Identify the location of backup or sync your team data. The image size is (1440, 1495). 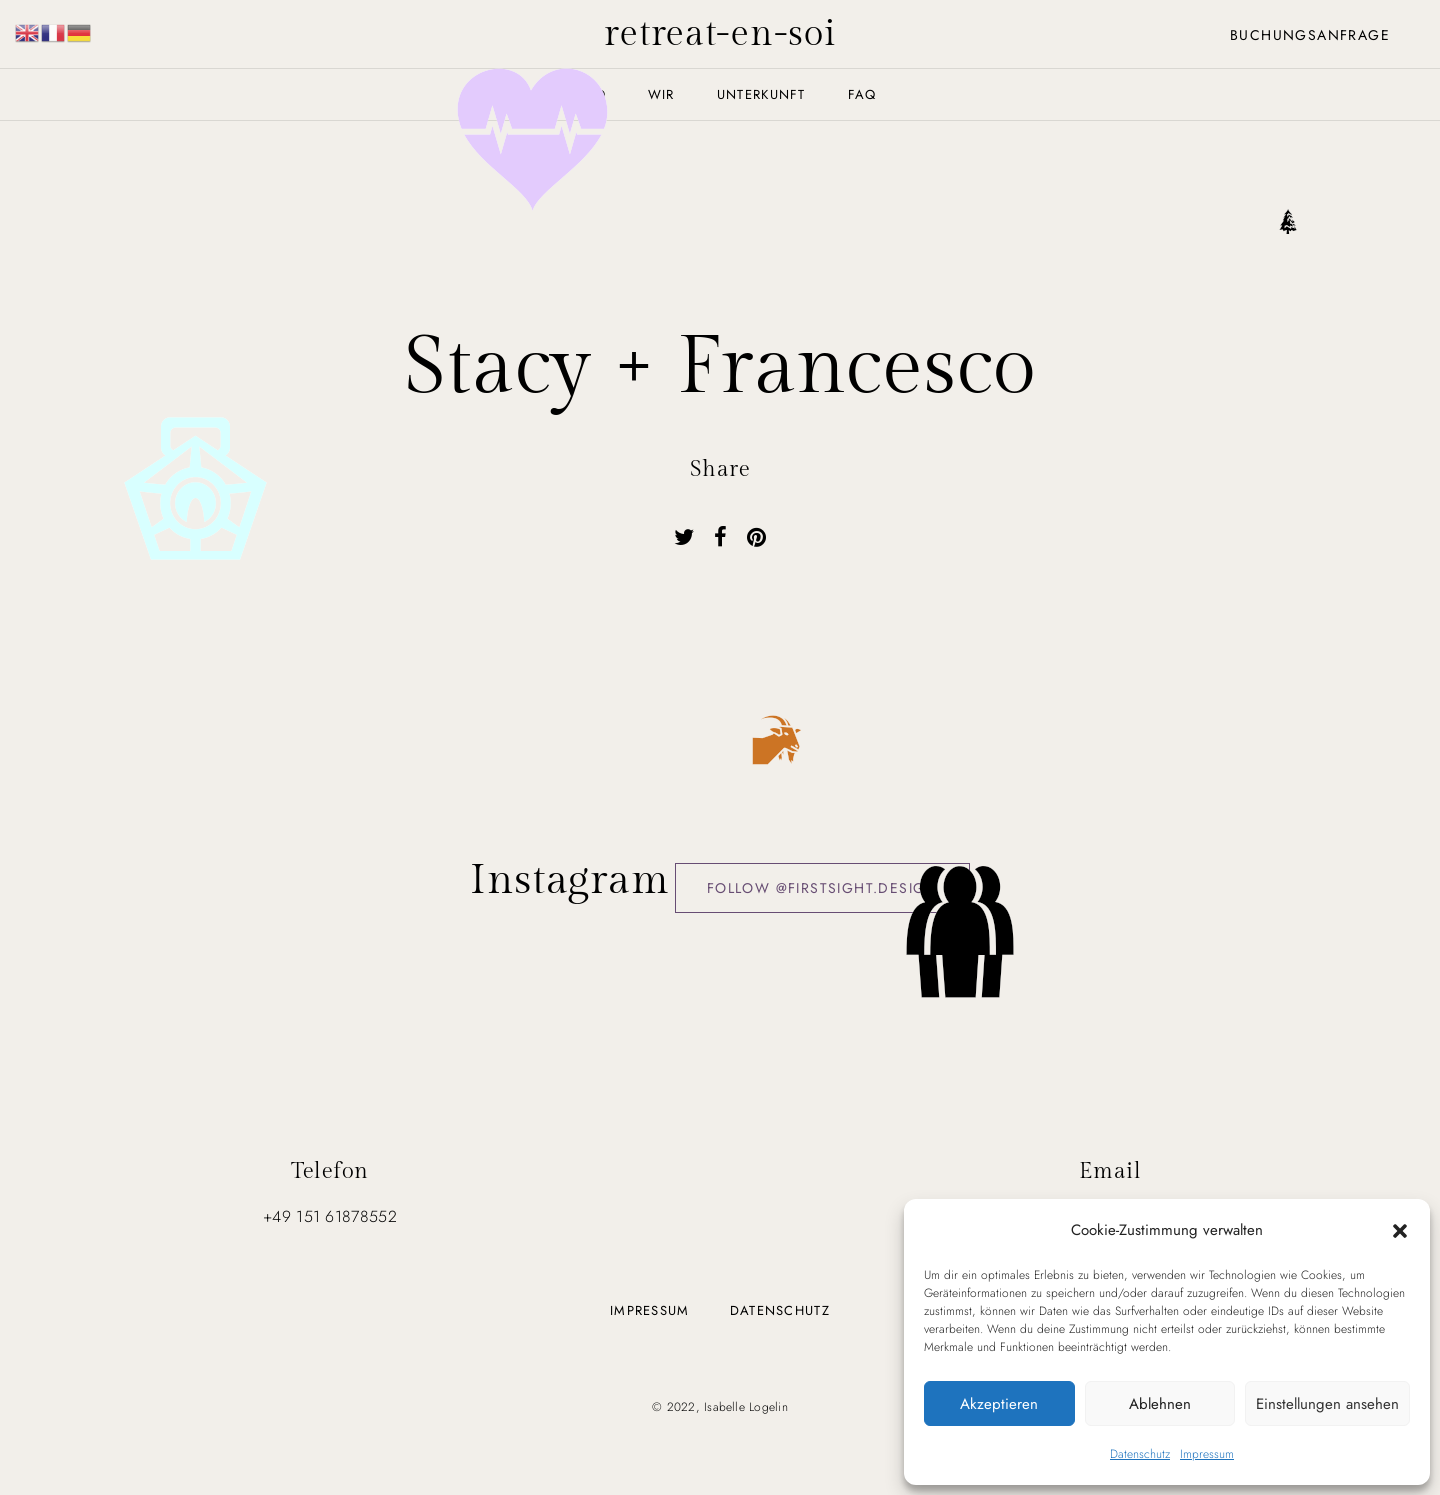
(960, 931).